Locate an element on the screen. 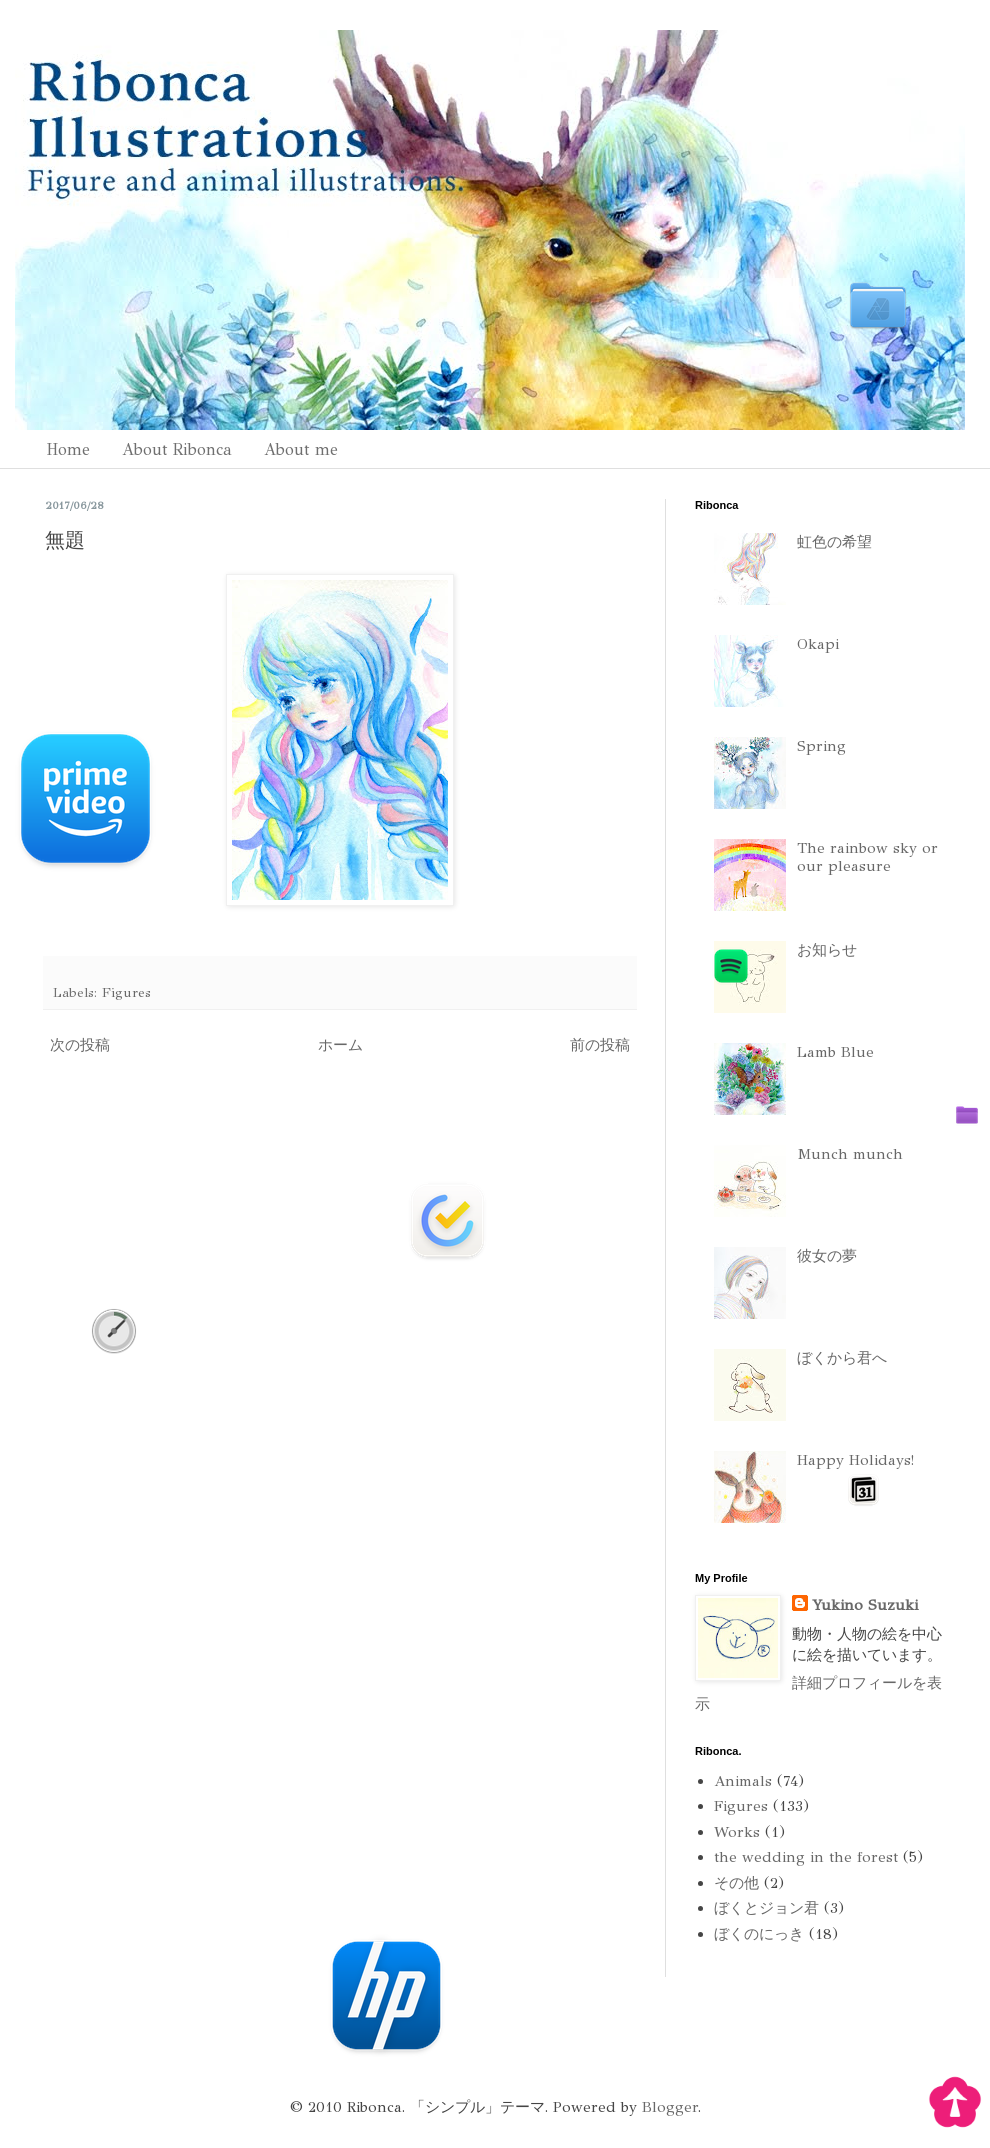  open ticktick task manager app is located at coordinates (447, 1220).